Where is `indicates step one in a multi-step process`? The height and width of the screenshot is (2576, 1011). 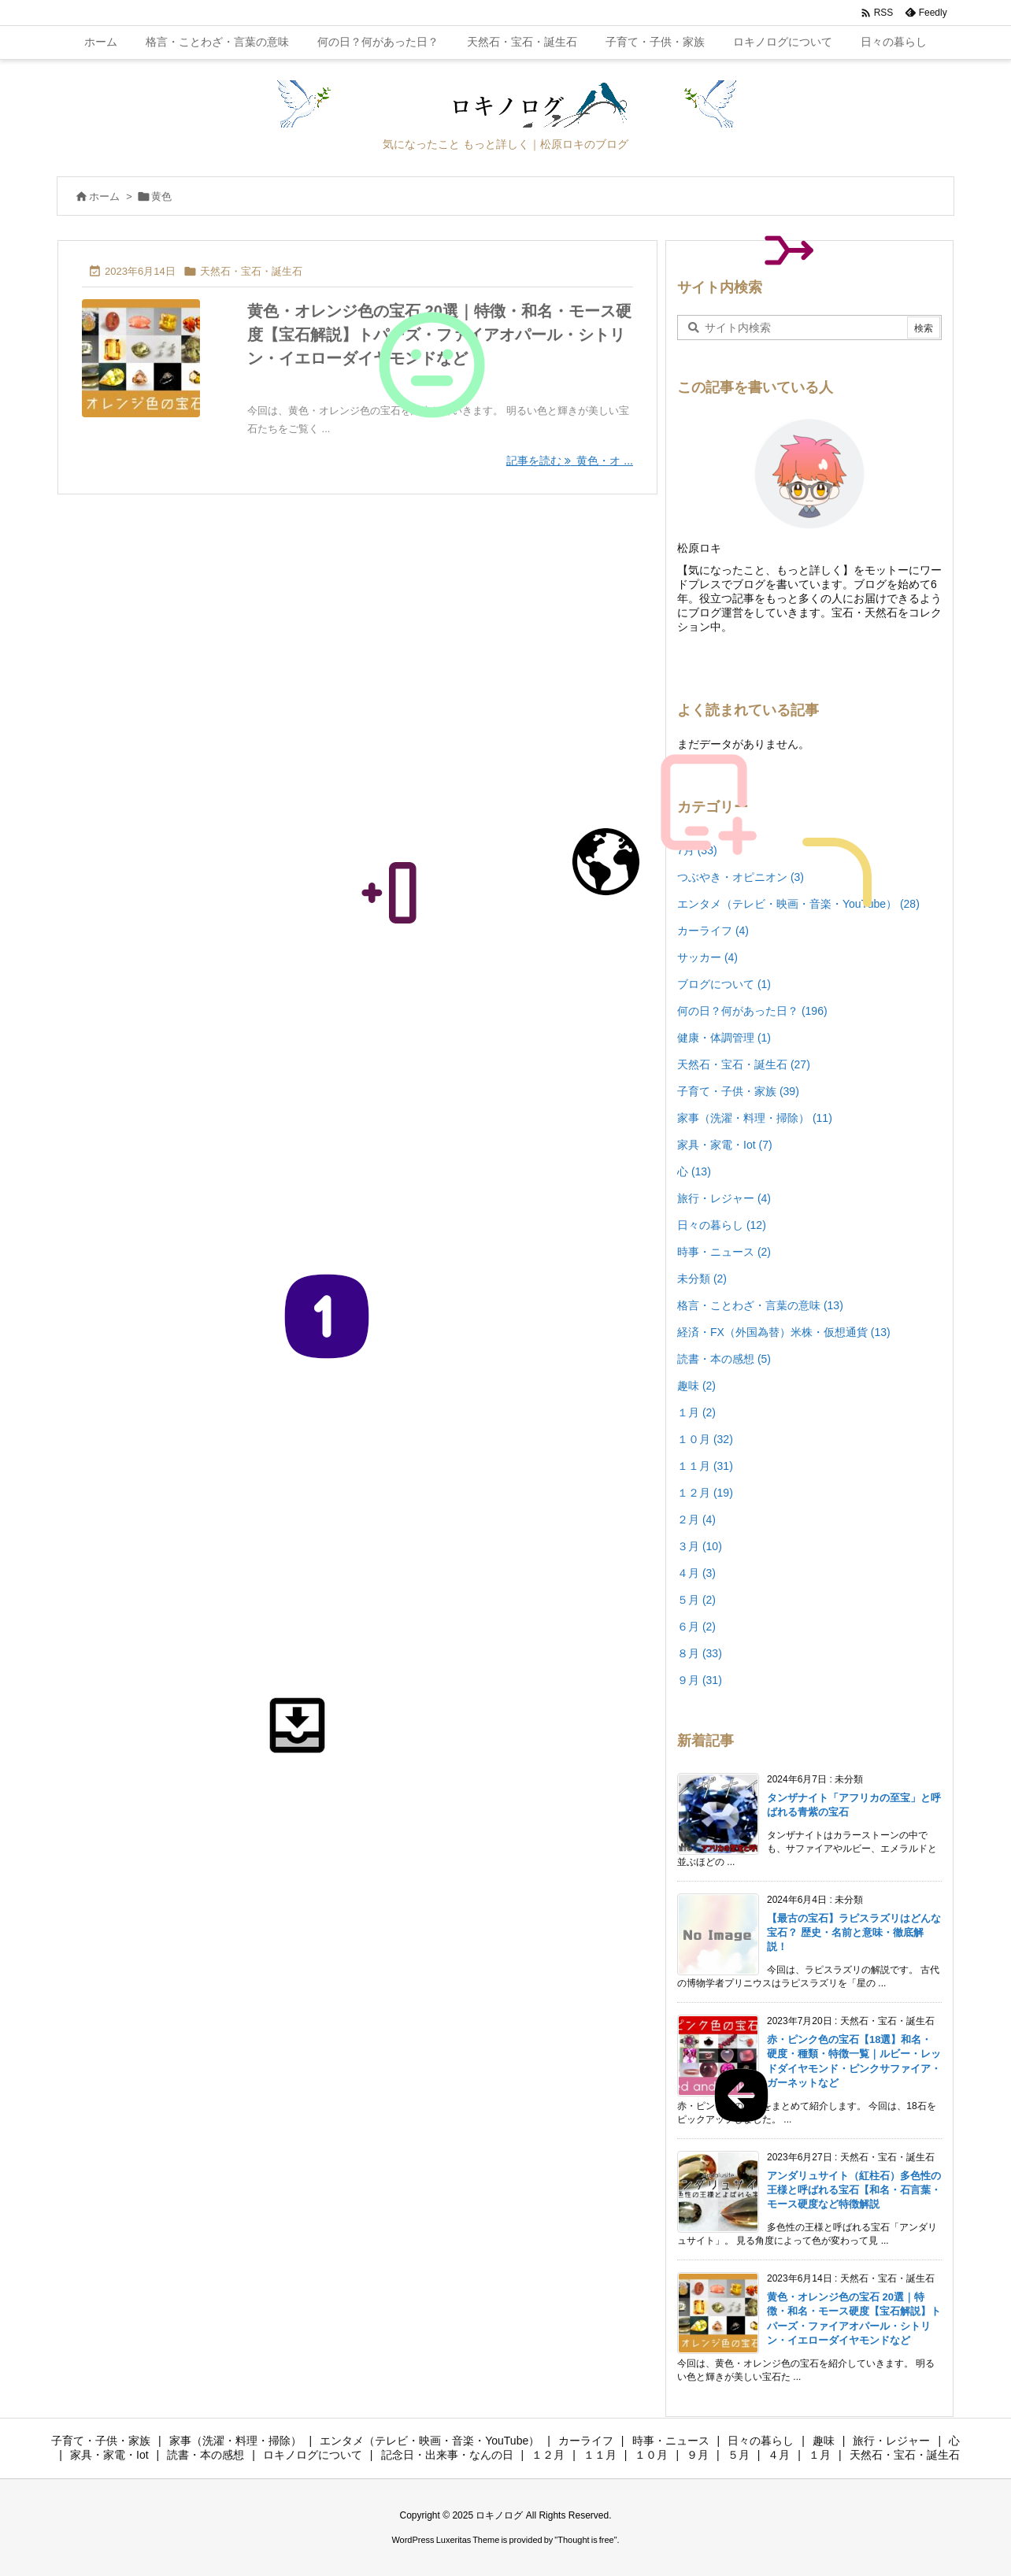 indicates step one in a multi-step process is located at coordinates (327, 1316).